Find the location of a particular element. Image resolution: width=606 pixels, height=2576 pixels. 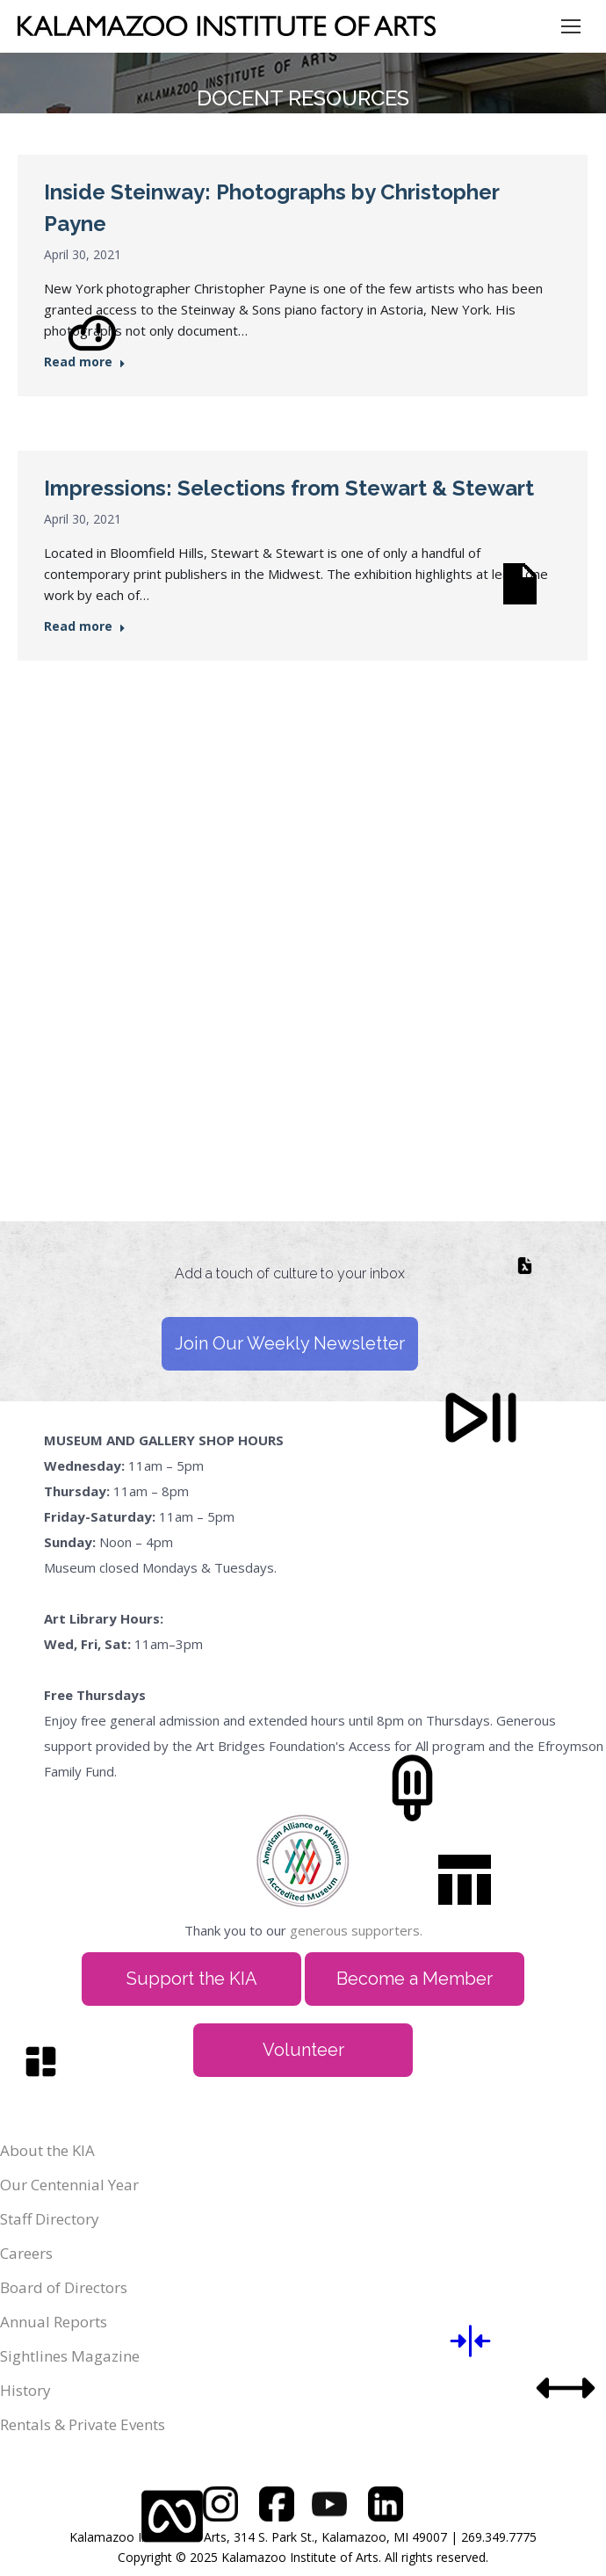

collapse or minimize horizontal spacing is located at coordinates (470, 2341).